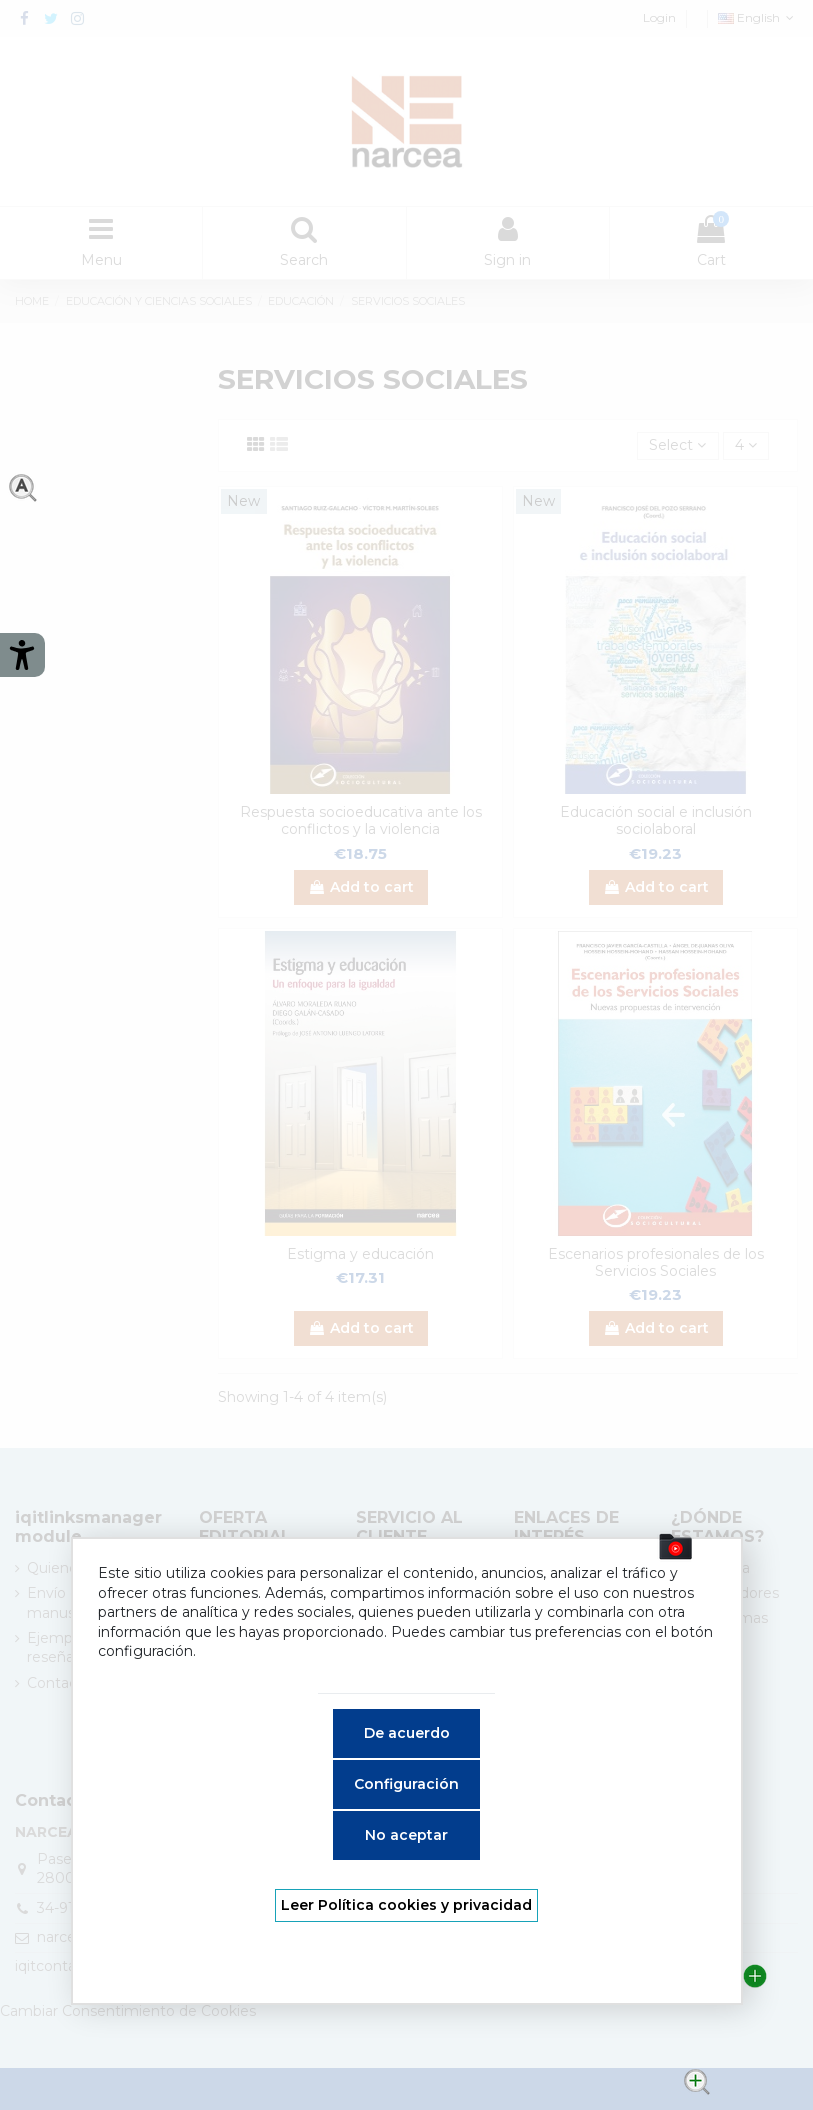 Image resolution: width=813 pixels, height=2110 pixels. What do you see at coordinates (755, 1976) in the screenshot?
I see `add a new item or file` at bounding box center [755, 1976].